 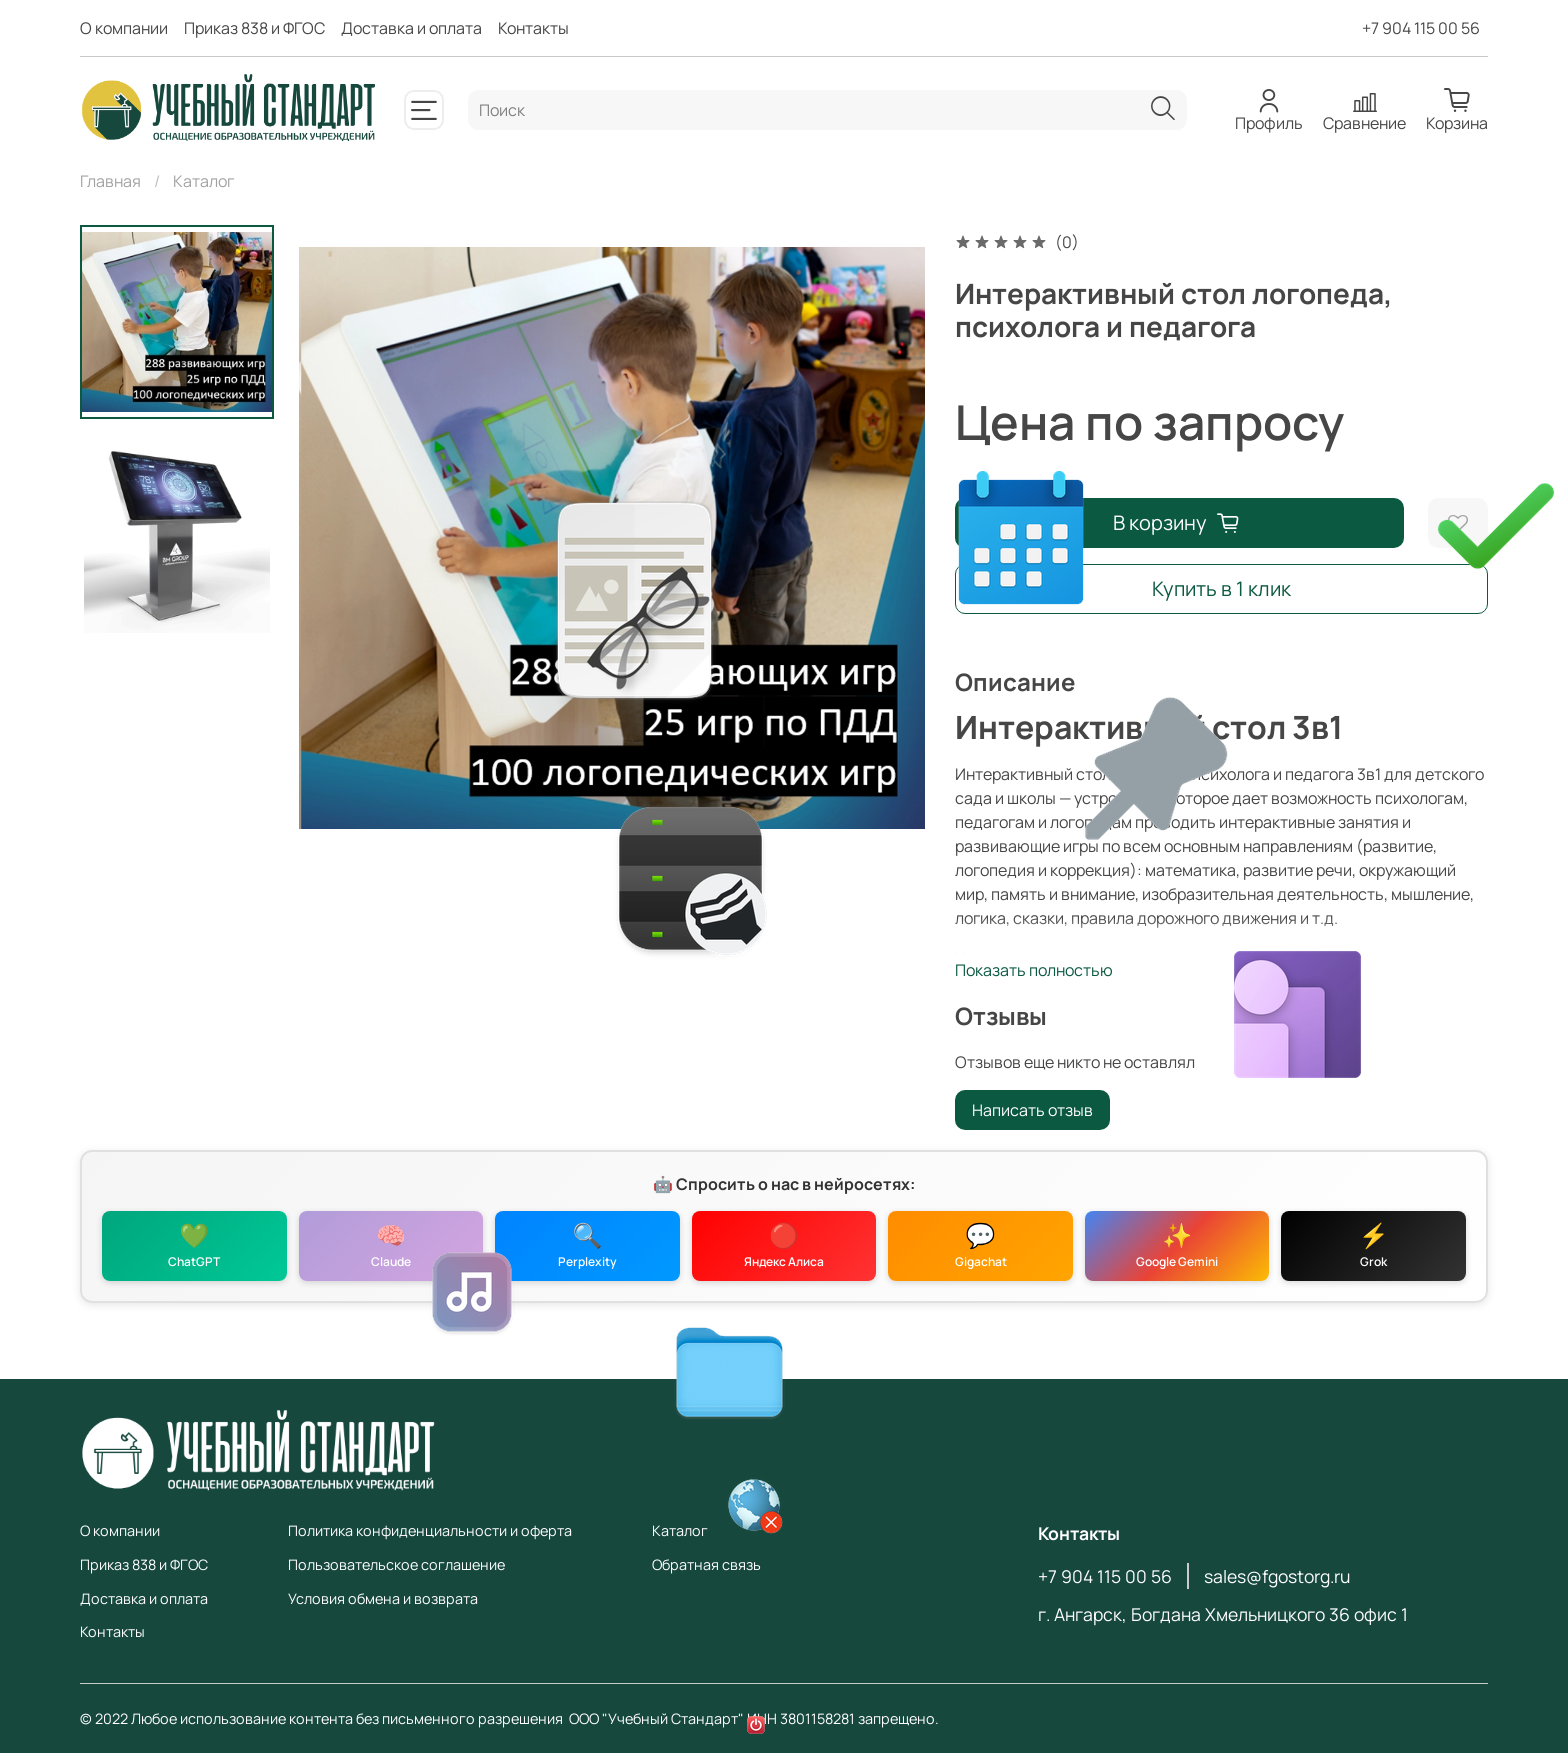 What do you see at coordinates (1297, 1014) in the screenshot?
I see `open the CoreHR app` at bounding box center [1297, 1014].